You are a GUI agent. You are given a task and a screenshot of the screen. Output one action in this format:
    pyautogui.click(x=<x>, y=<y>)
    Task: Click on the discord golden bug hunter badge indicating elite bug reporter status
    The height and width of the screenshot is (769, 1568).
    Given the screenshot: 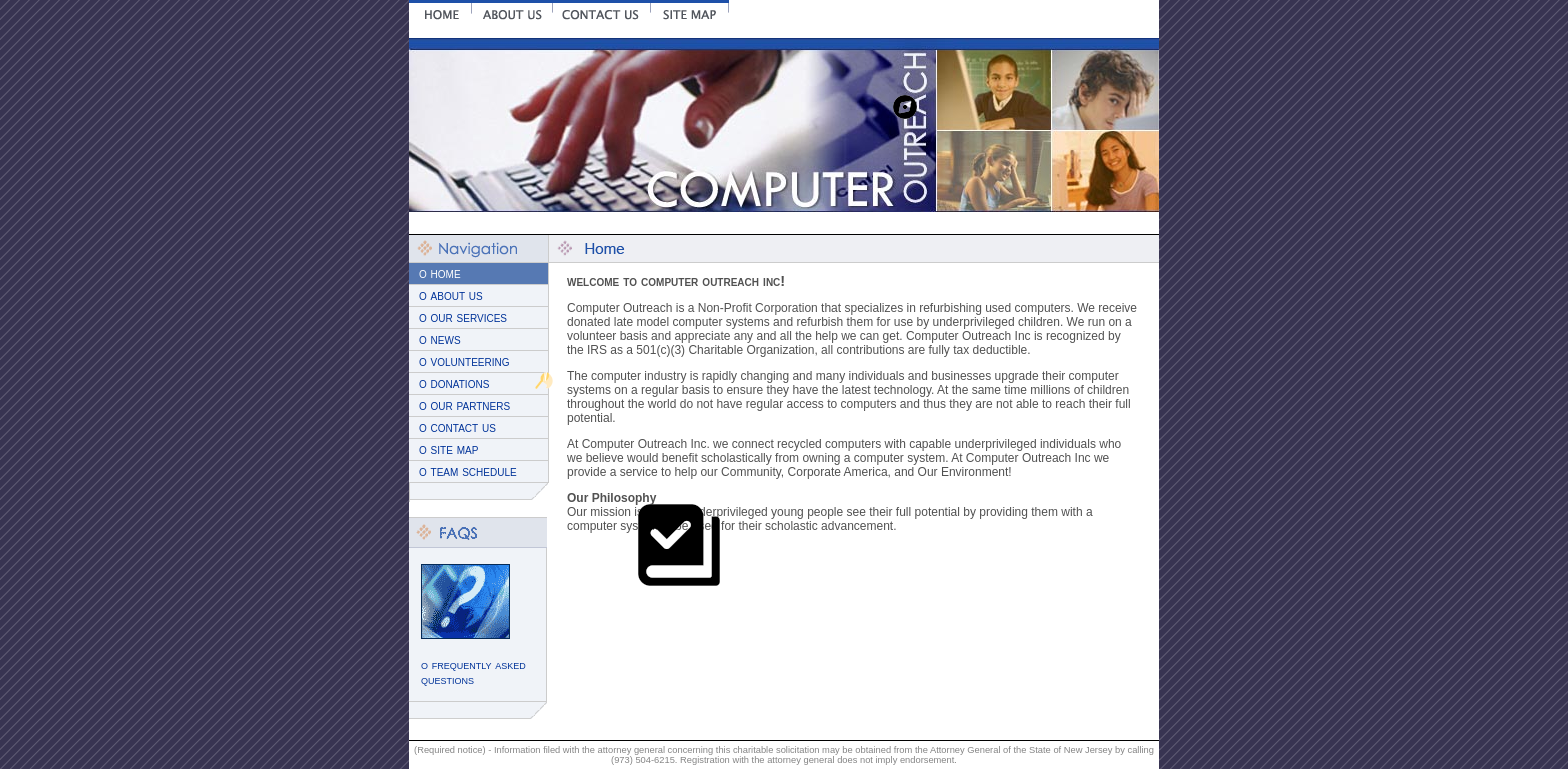 What is the action you would take?
    pyautogui.click(x=544, y=380)
    